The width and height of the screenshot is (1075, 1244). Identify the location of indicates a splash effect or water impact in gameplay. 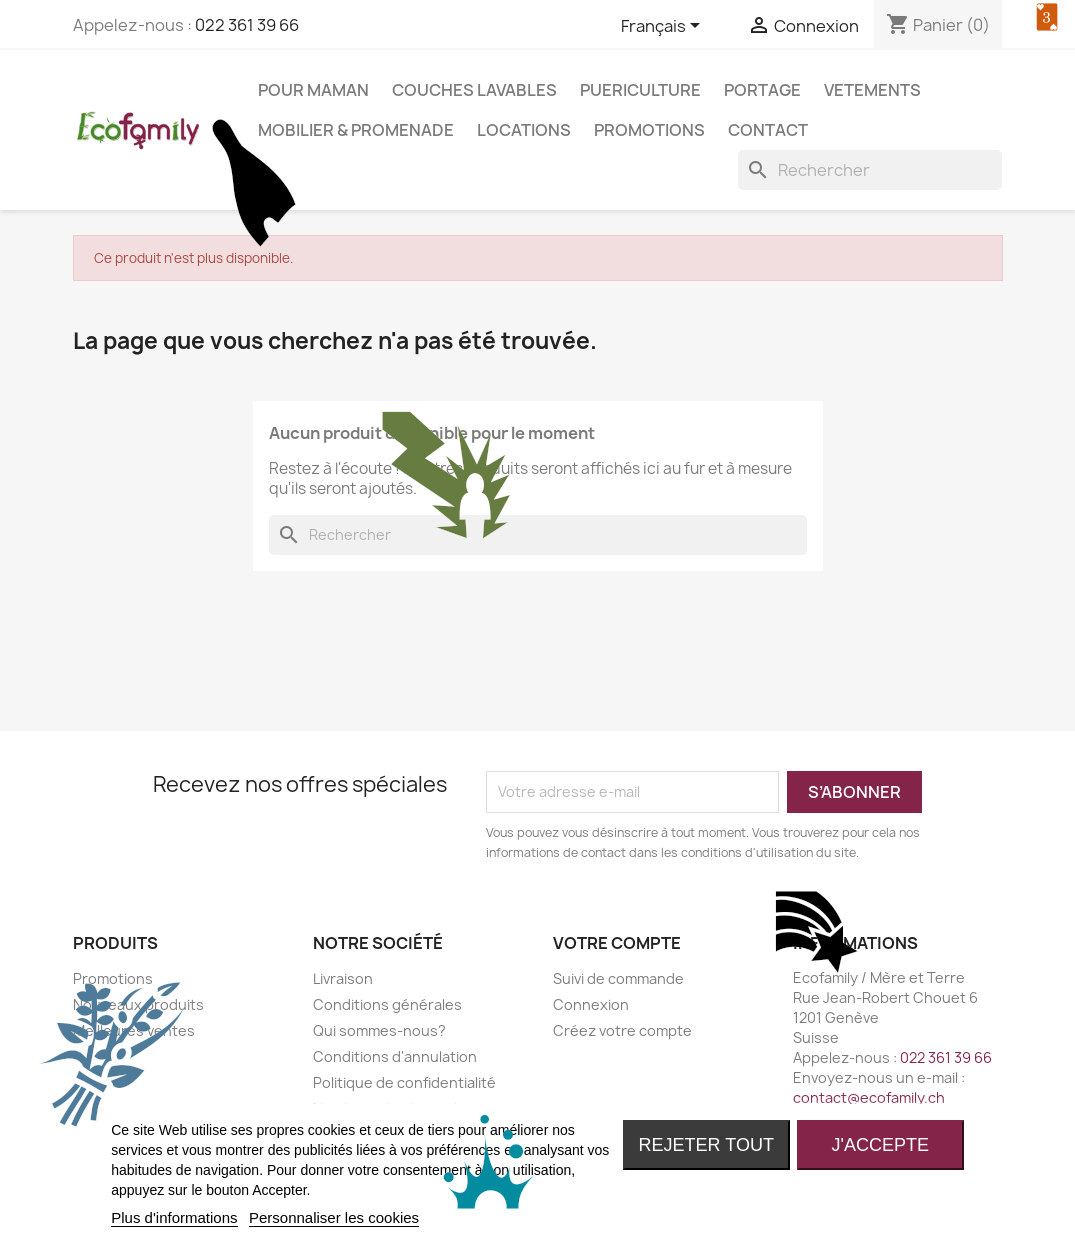
(489, 1162).